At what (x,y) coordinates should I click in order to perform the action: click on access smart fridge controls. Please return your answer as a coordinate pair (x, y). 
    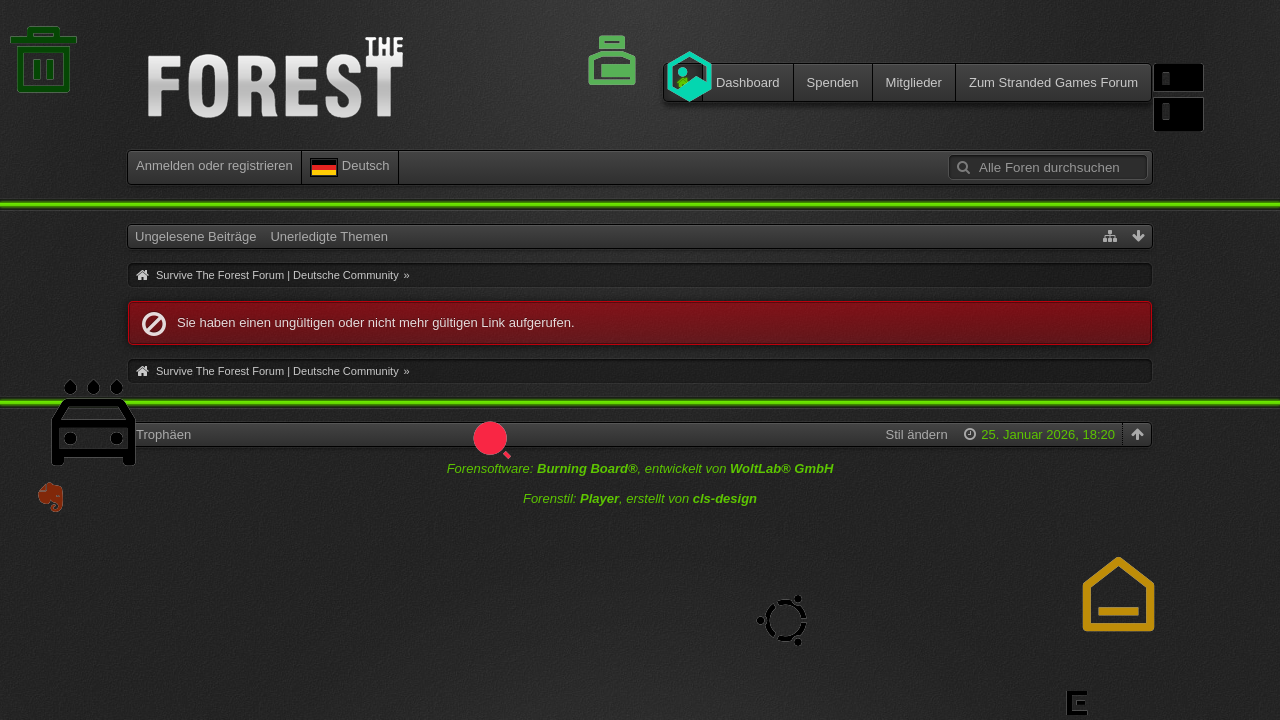
    Looking at the image, I should click on (1178, 97).